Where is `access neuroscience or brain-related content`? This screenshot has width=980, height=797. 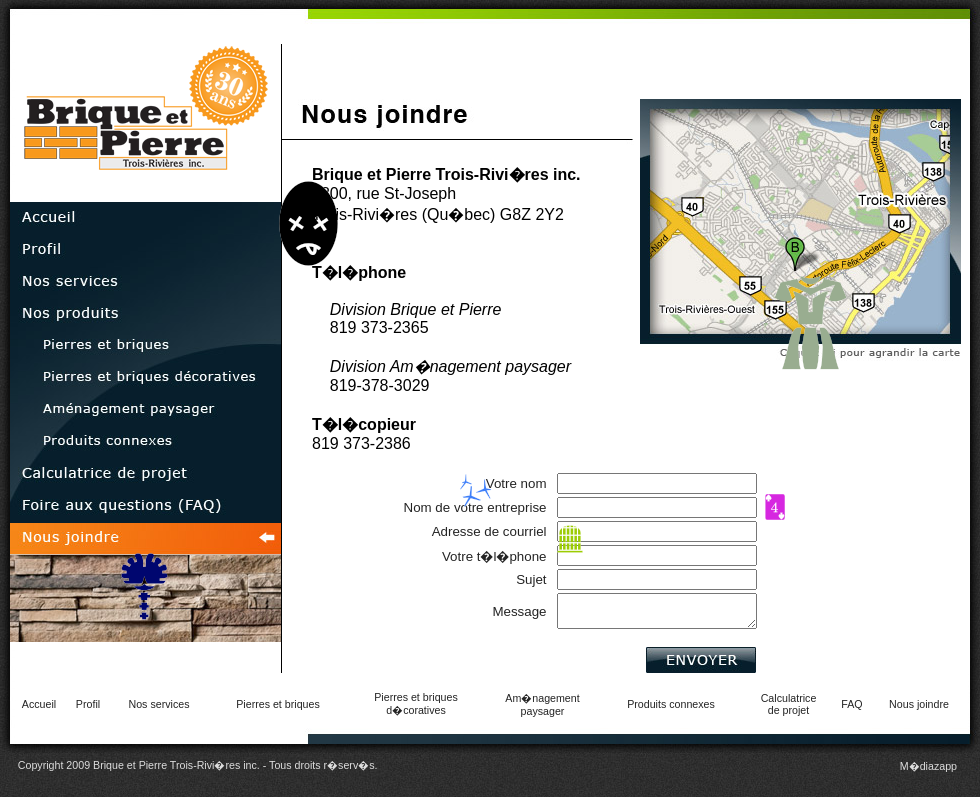
access neuroscience or brain-related content is located at coordinates (144, 586).